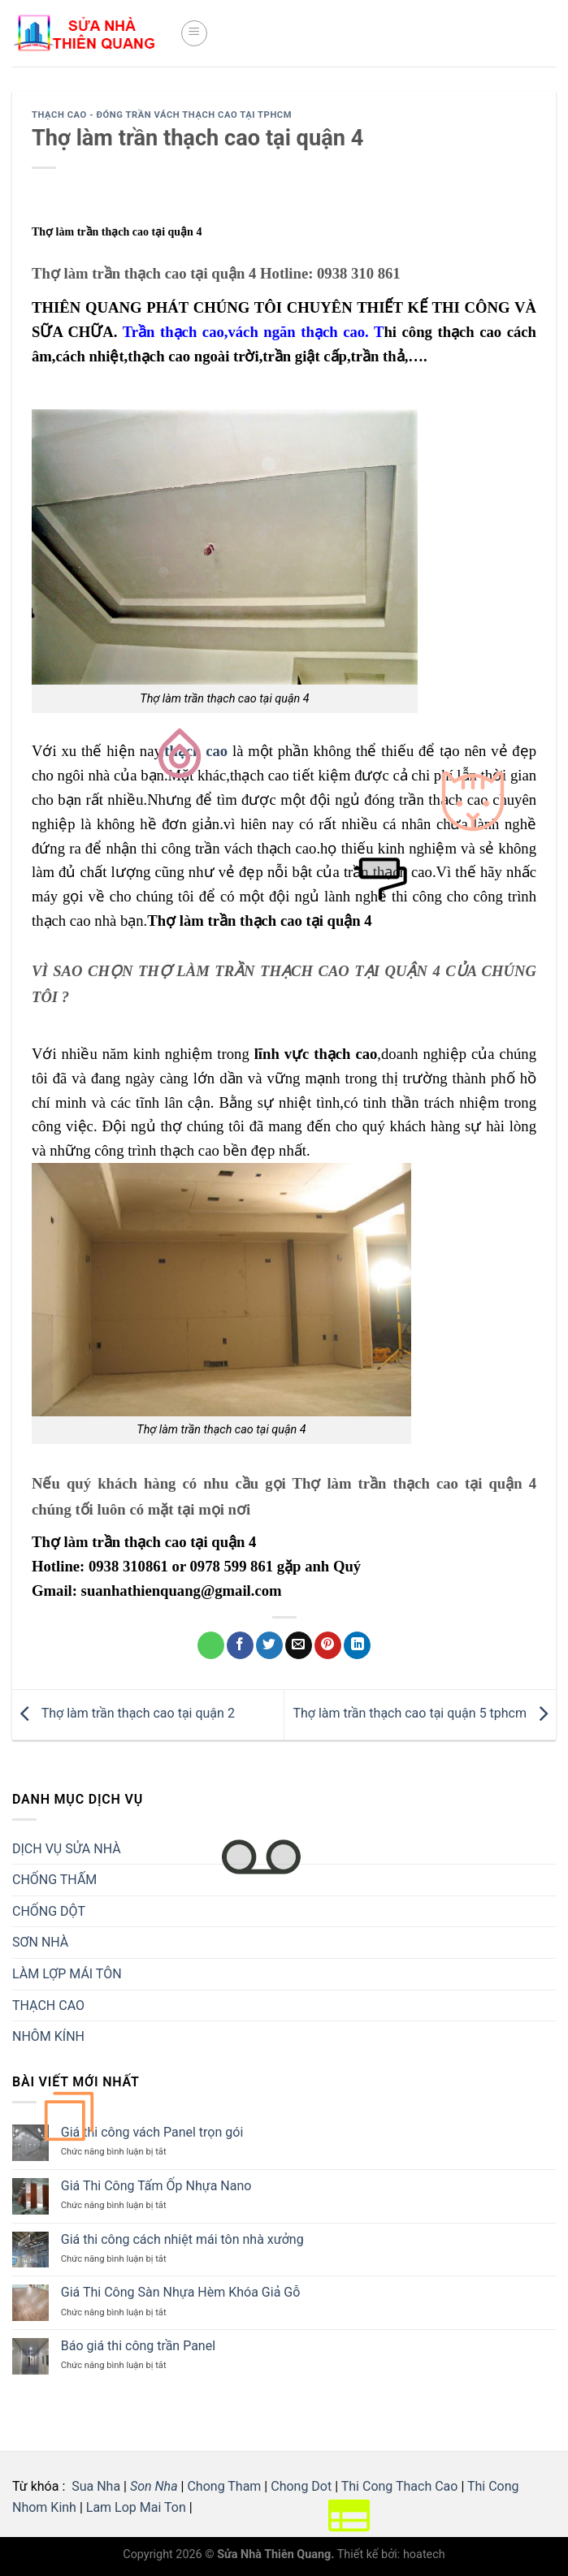 The width and height of the screenshot is (568, 2576). Describe the element at coordinates (261, 1856) in the screenshot. I see `access voicemail messages` at that location.